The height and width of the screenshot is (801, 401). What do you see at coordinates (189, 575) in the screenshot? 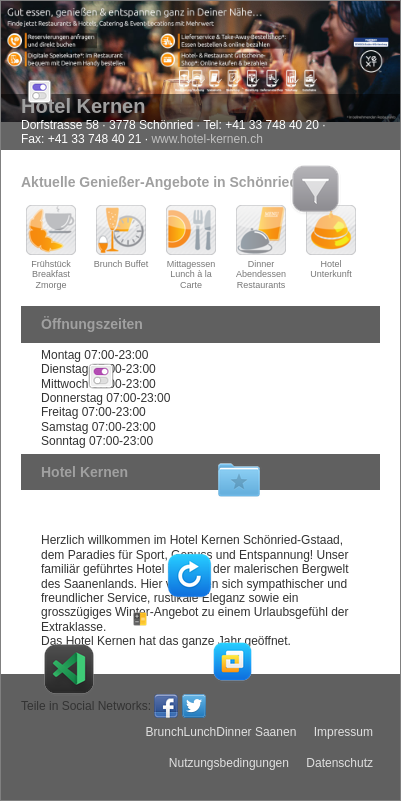
I see `restart the system or application` at bounding box center [189, 575].